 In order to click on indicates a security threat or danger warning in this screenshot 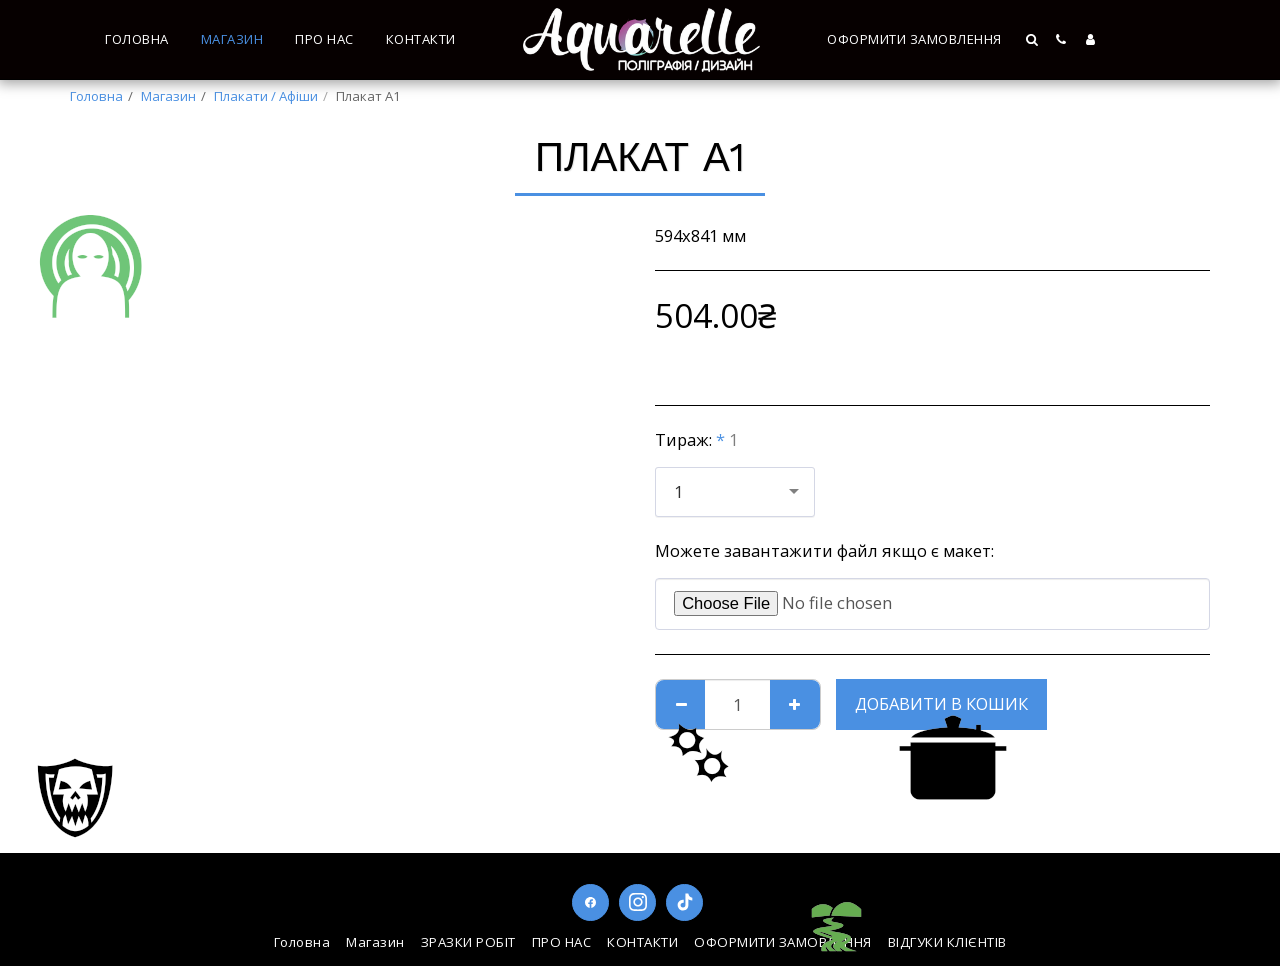, I will do `click(75, 798)`.